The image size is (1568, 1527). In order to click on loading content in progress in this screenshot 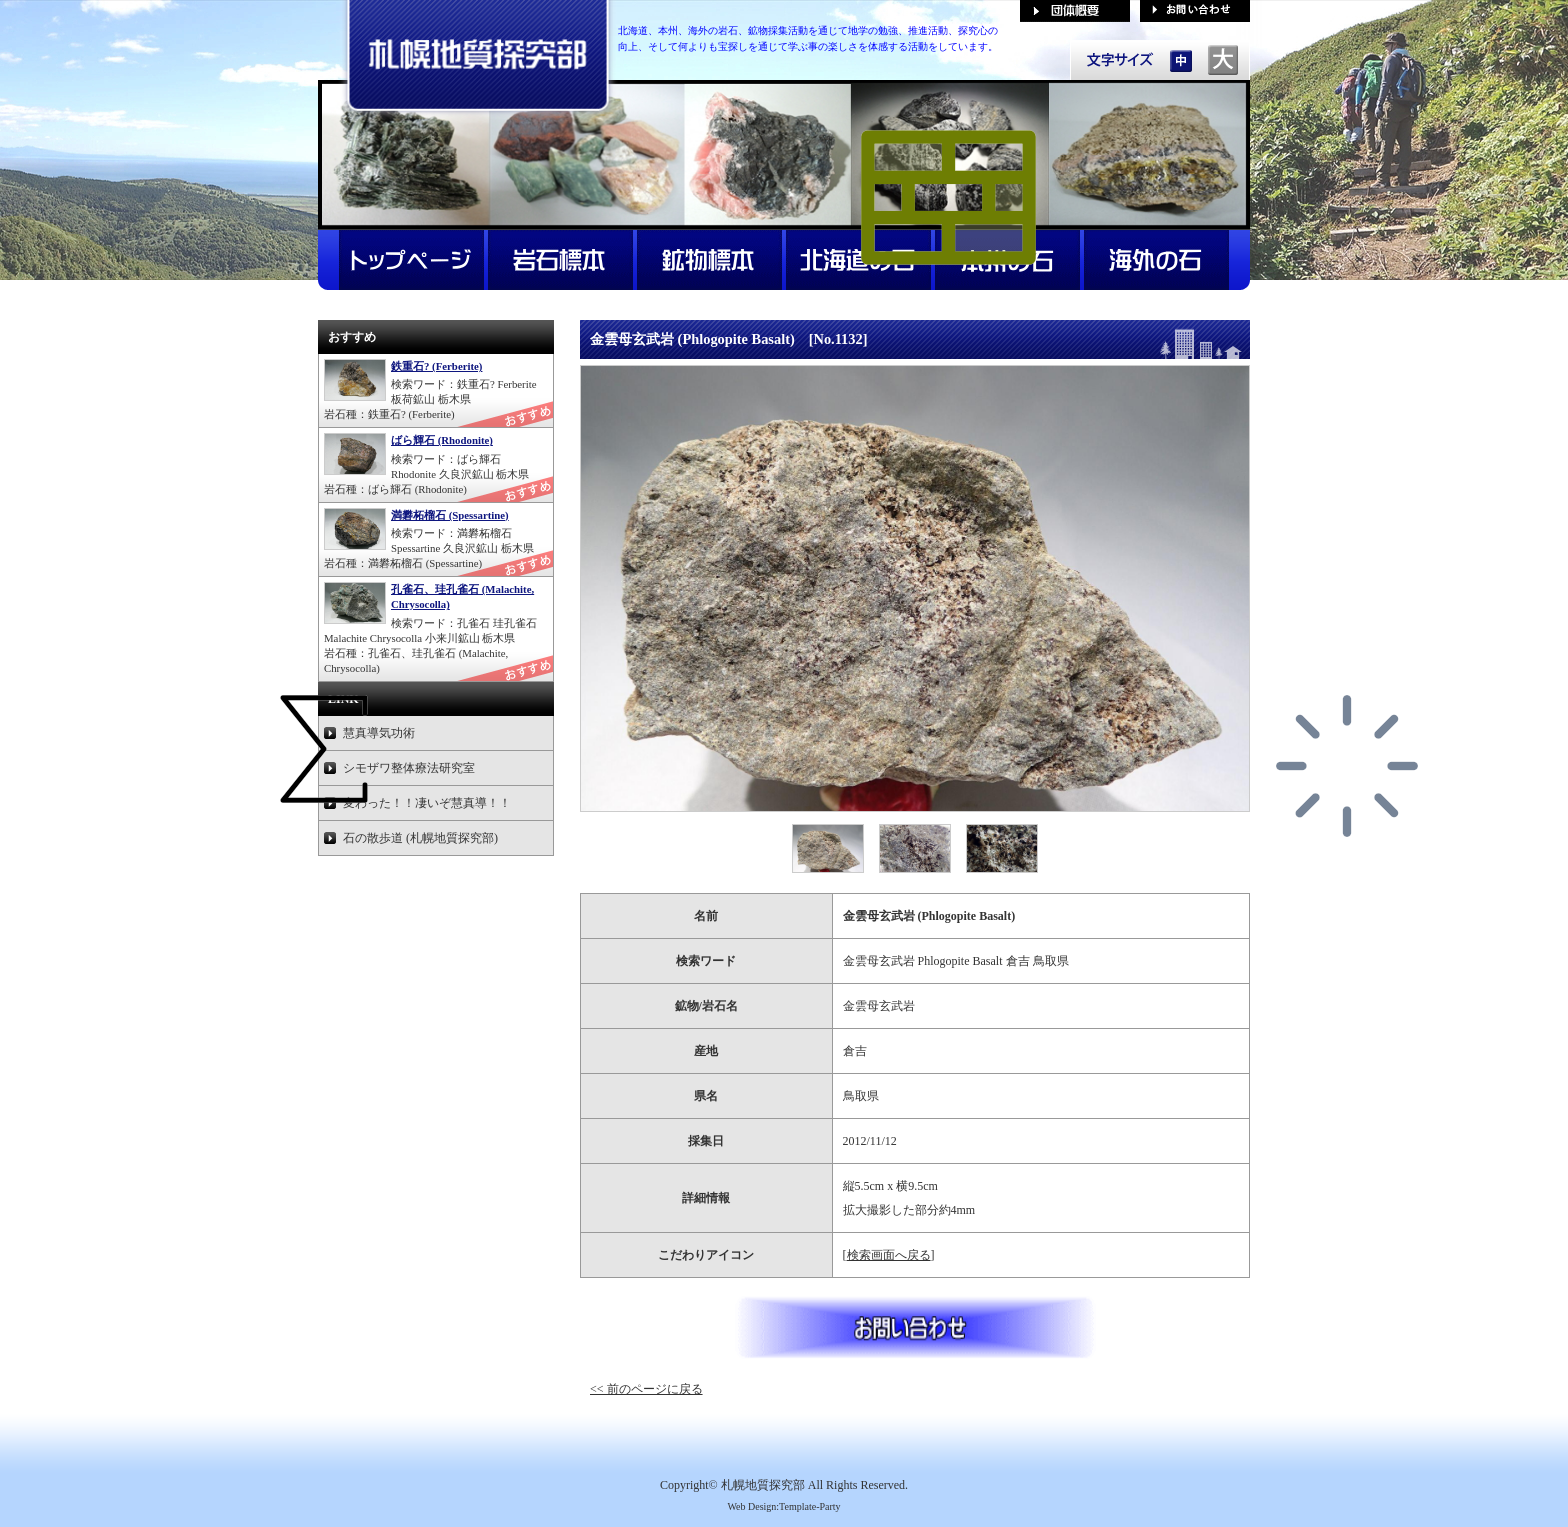, I will do `click(1347, 766)`.